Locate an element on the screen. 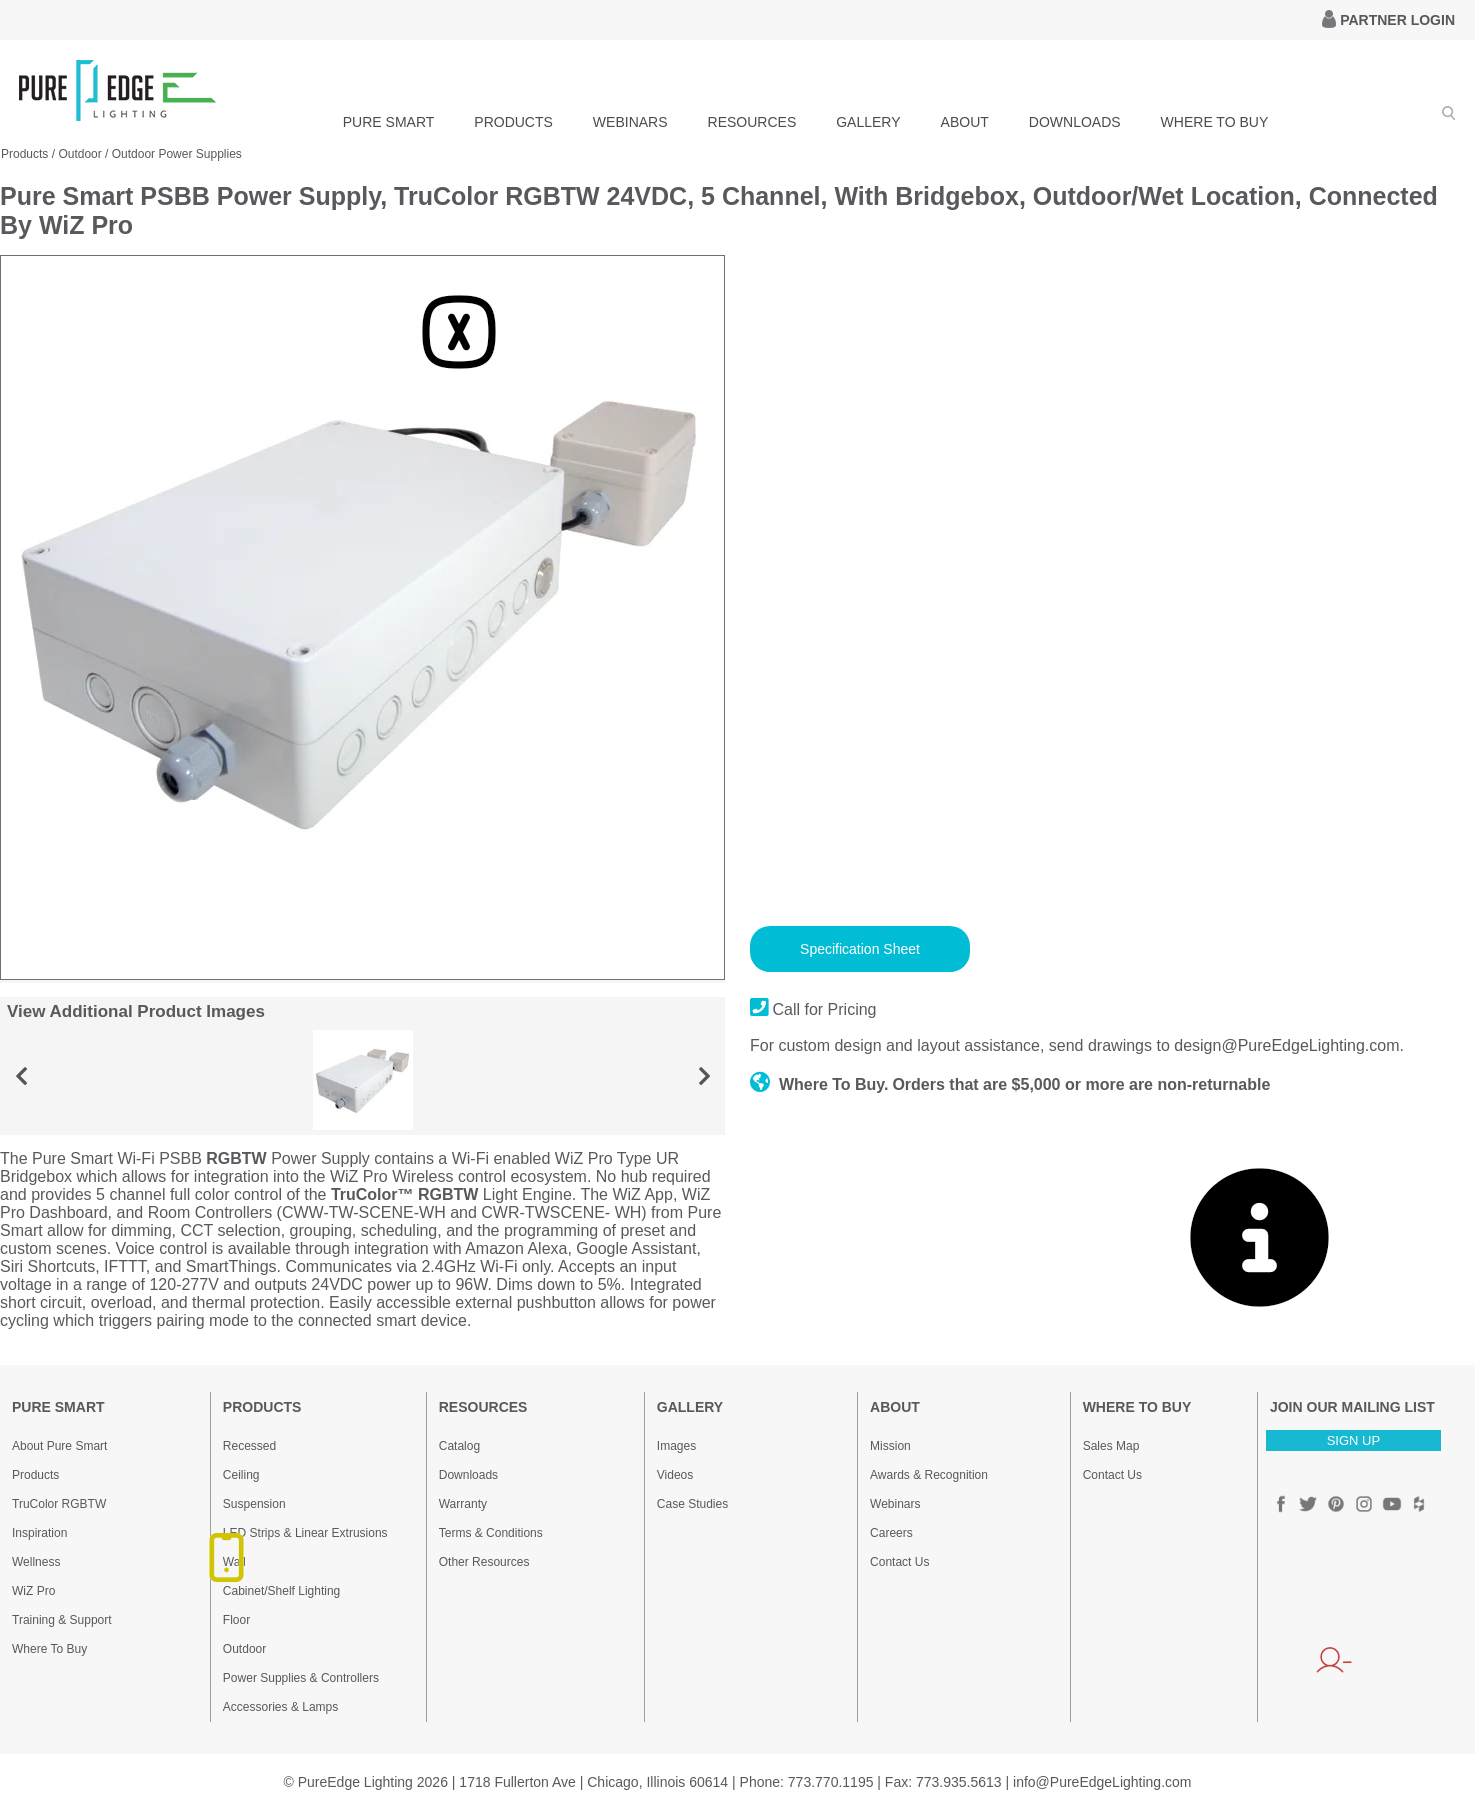 The image size is (1475, 1815). close or dismiss a dialog is located at coordinates (459, 332).